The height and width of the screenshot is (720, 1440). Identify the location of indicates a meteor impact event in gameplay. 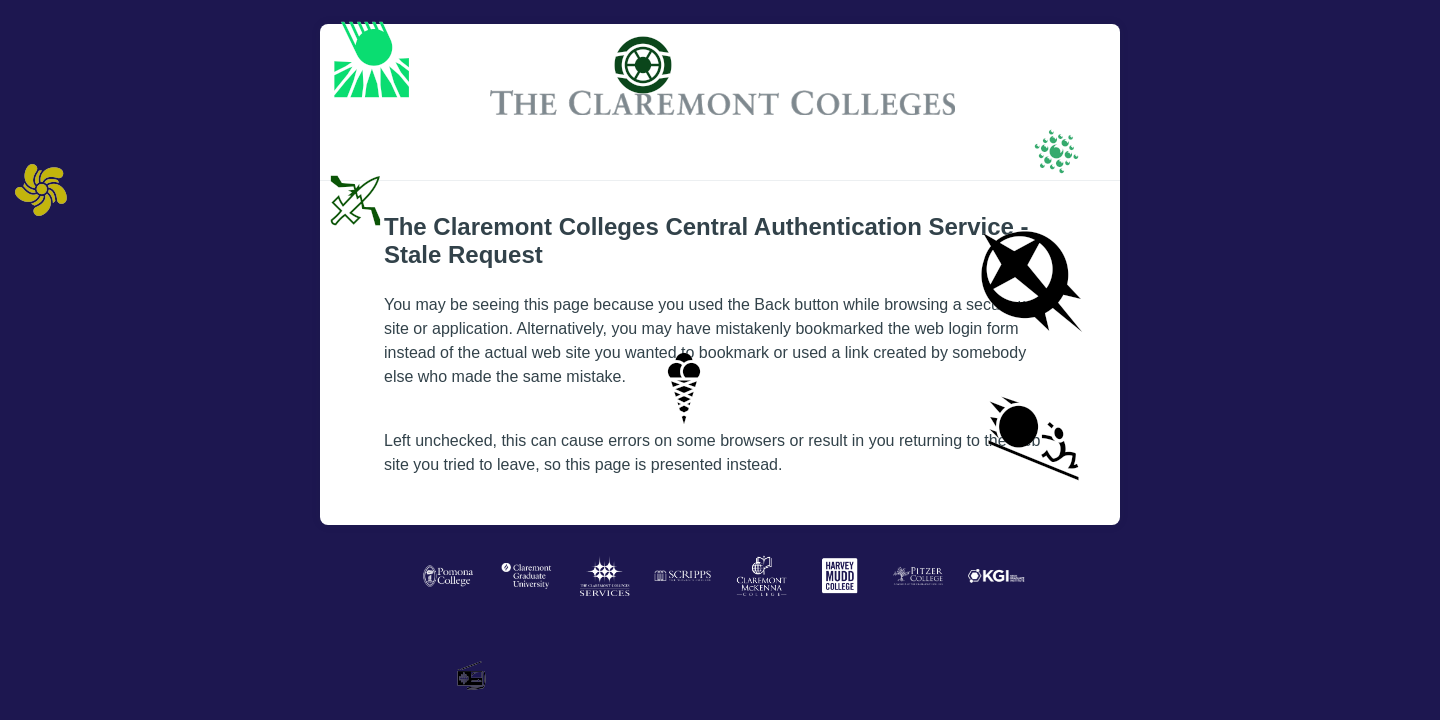
(371, 59).